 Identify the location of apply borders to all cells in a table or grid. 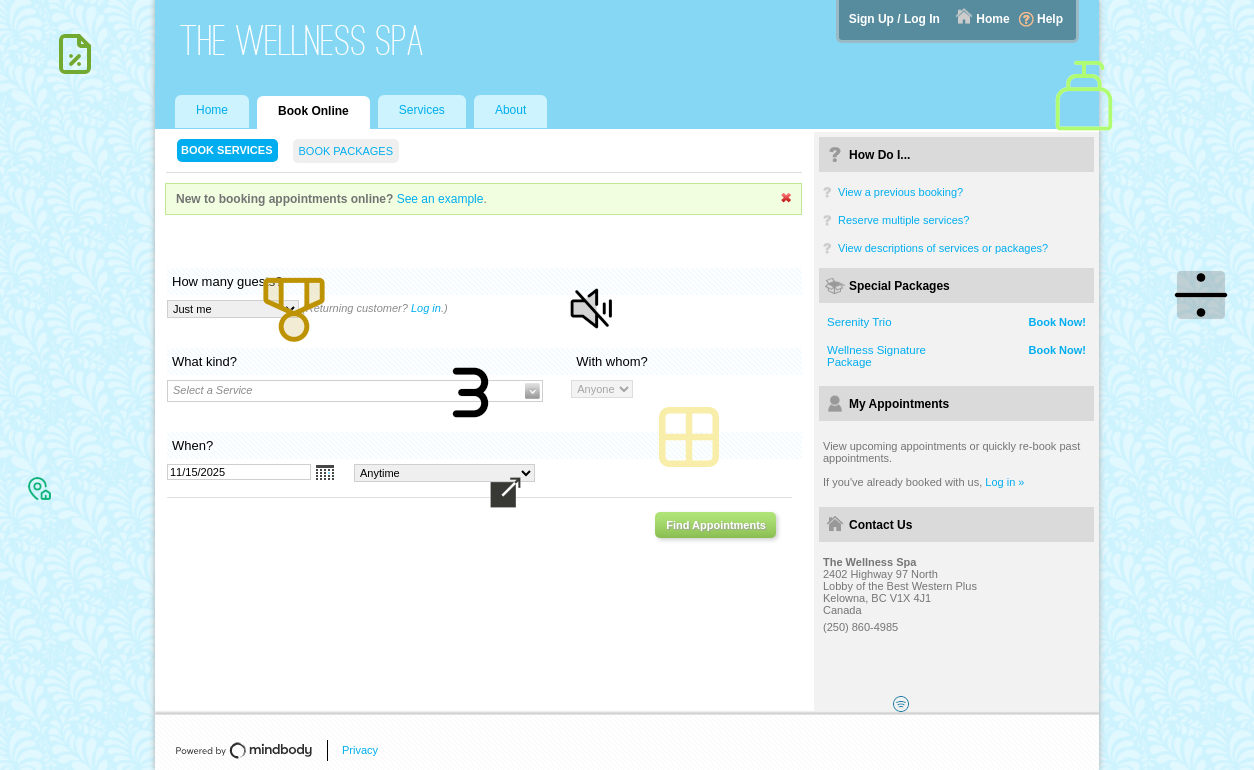
(689, 437).